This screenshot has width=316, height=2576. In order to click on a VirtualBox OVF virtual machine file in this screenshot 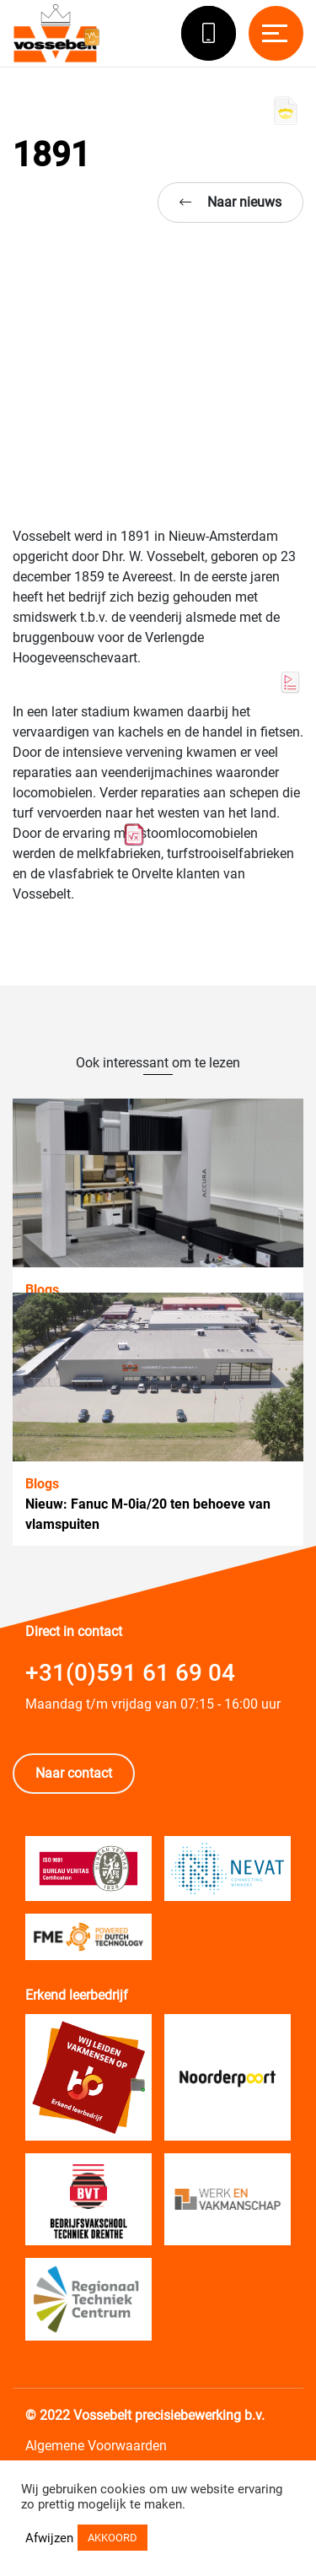, I will do `click(92, 37)`.